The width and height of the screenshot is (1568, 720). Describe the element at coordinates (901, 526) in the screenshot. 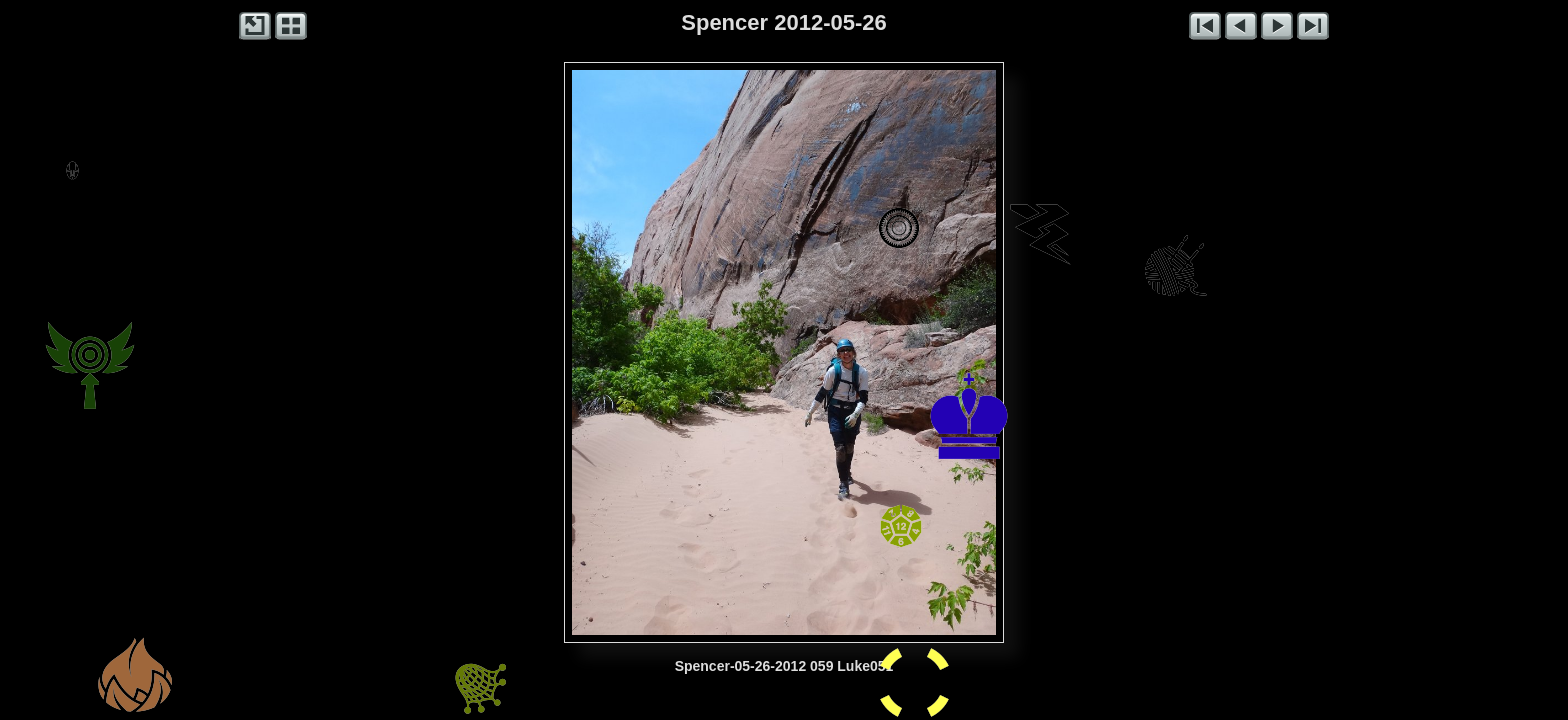

I see `roll a 12-sided die` at that location.